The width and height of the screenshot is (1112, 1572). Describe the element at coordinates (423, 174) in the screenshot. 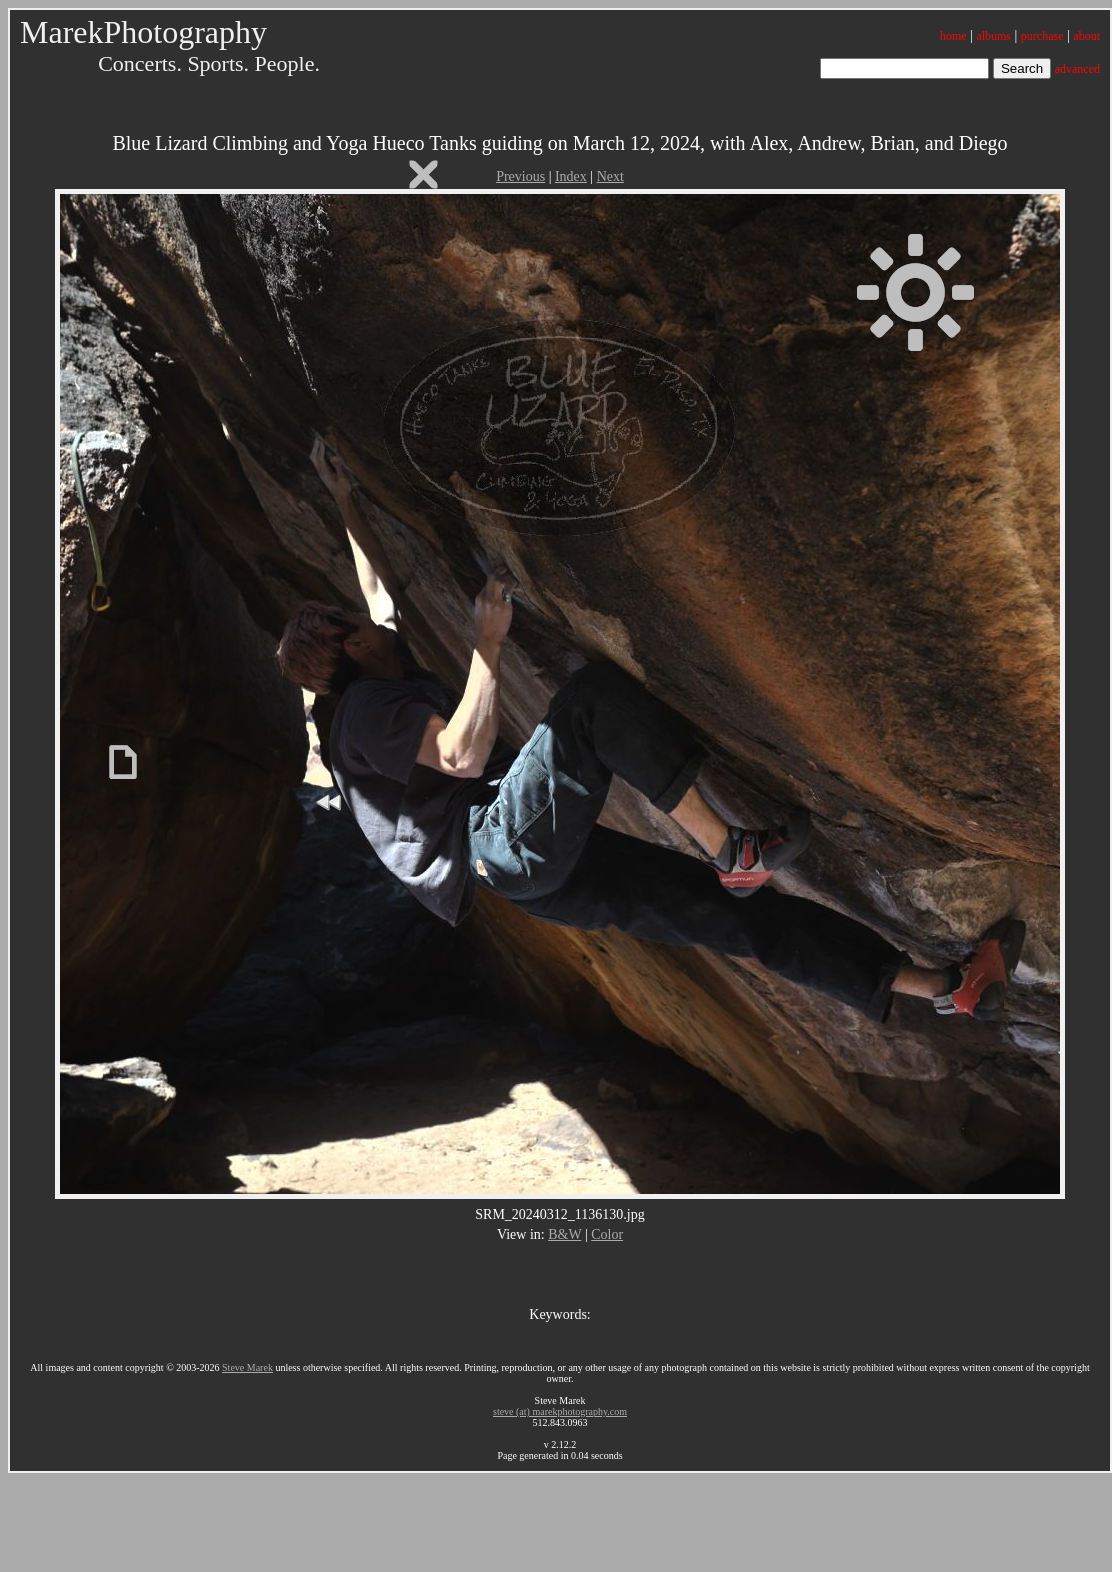

I see `close the current window` at that location.